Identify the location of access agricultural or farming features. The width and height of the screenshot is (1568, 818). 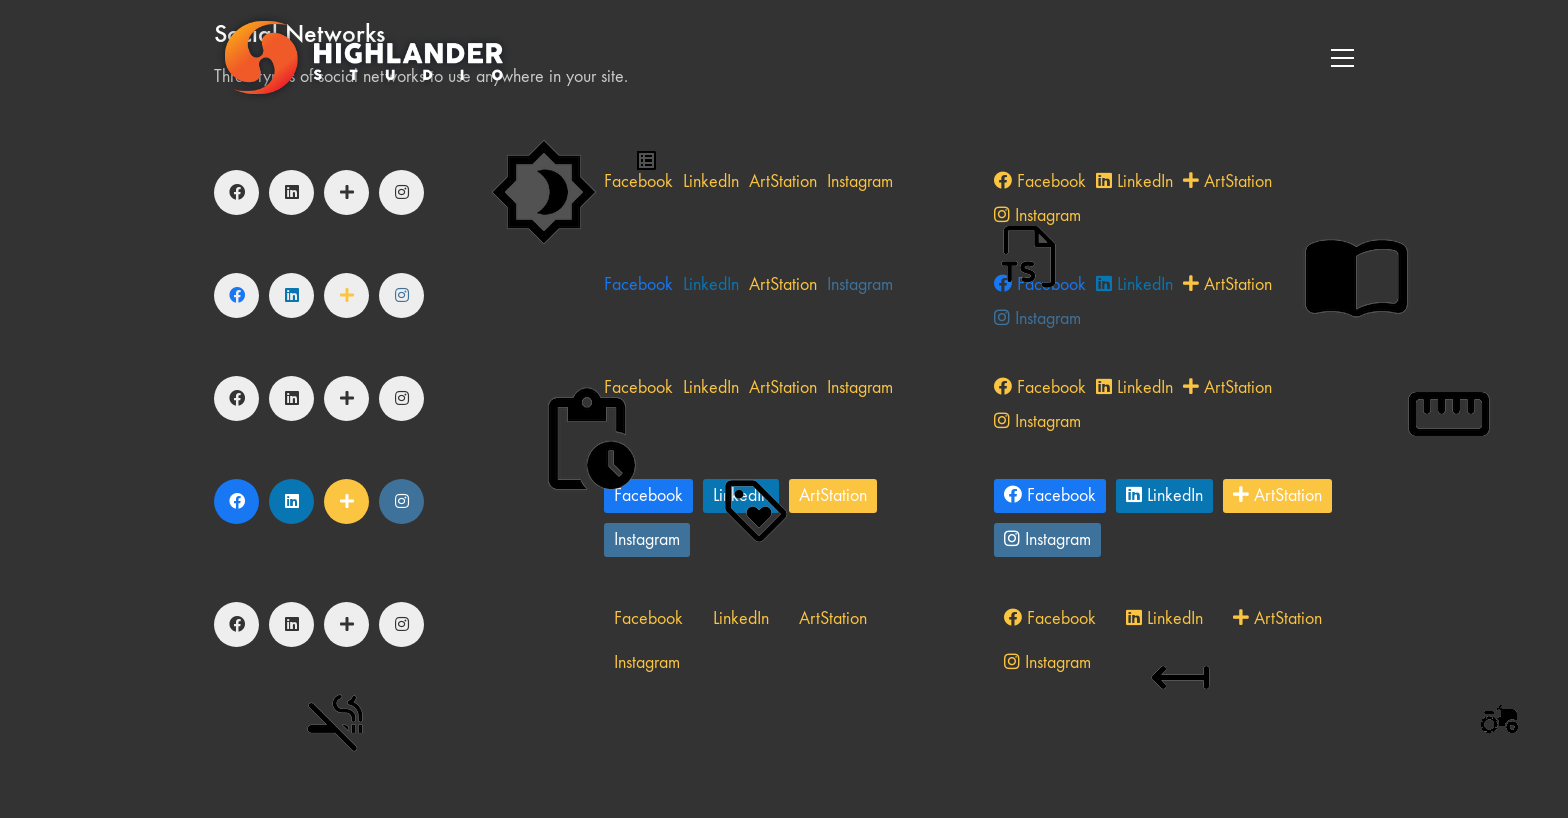
(1499, 719).